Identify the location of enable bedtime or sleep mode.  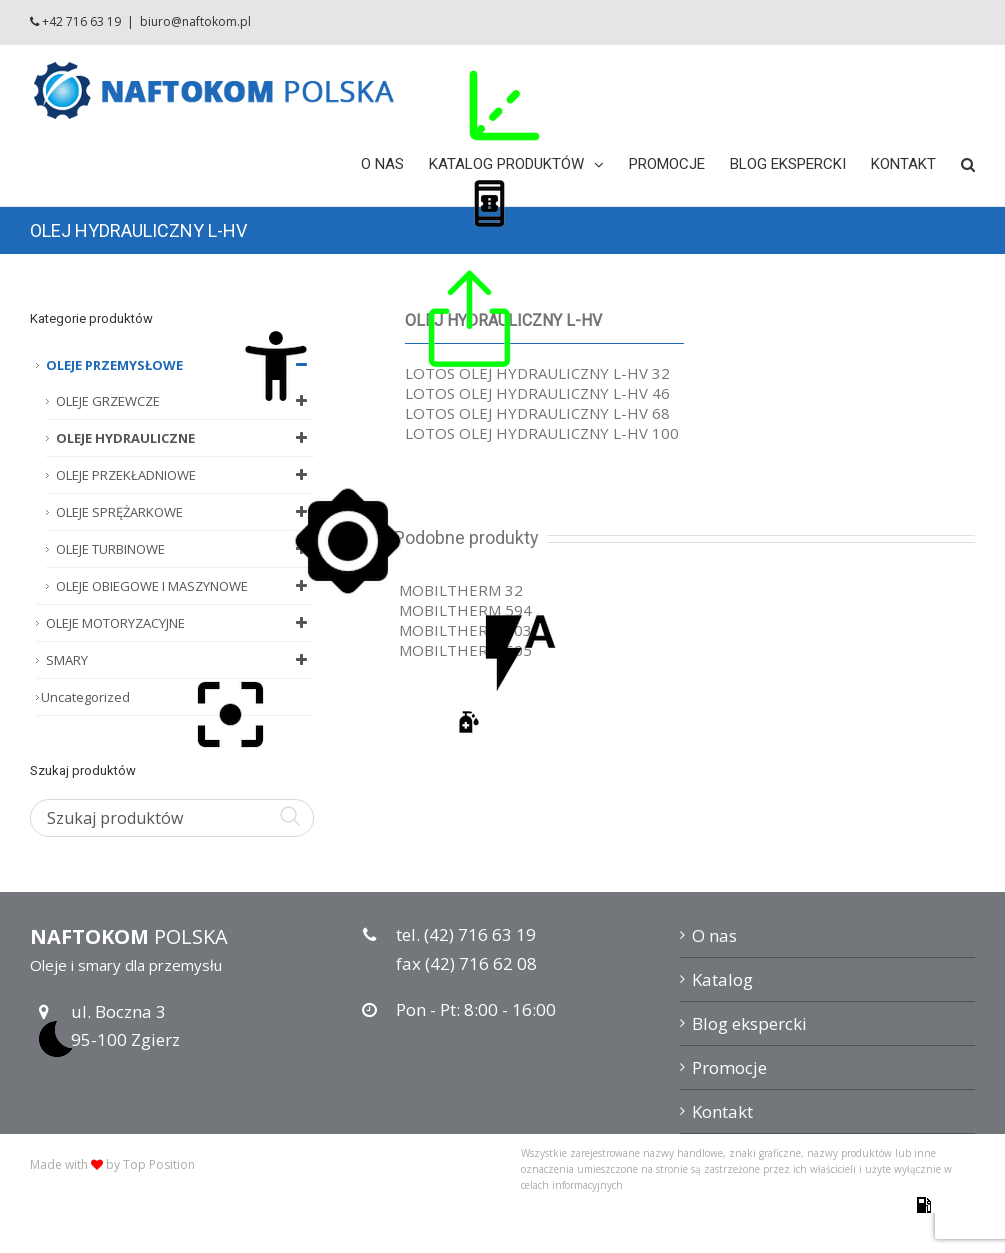
(57, 1039).